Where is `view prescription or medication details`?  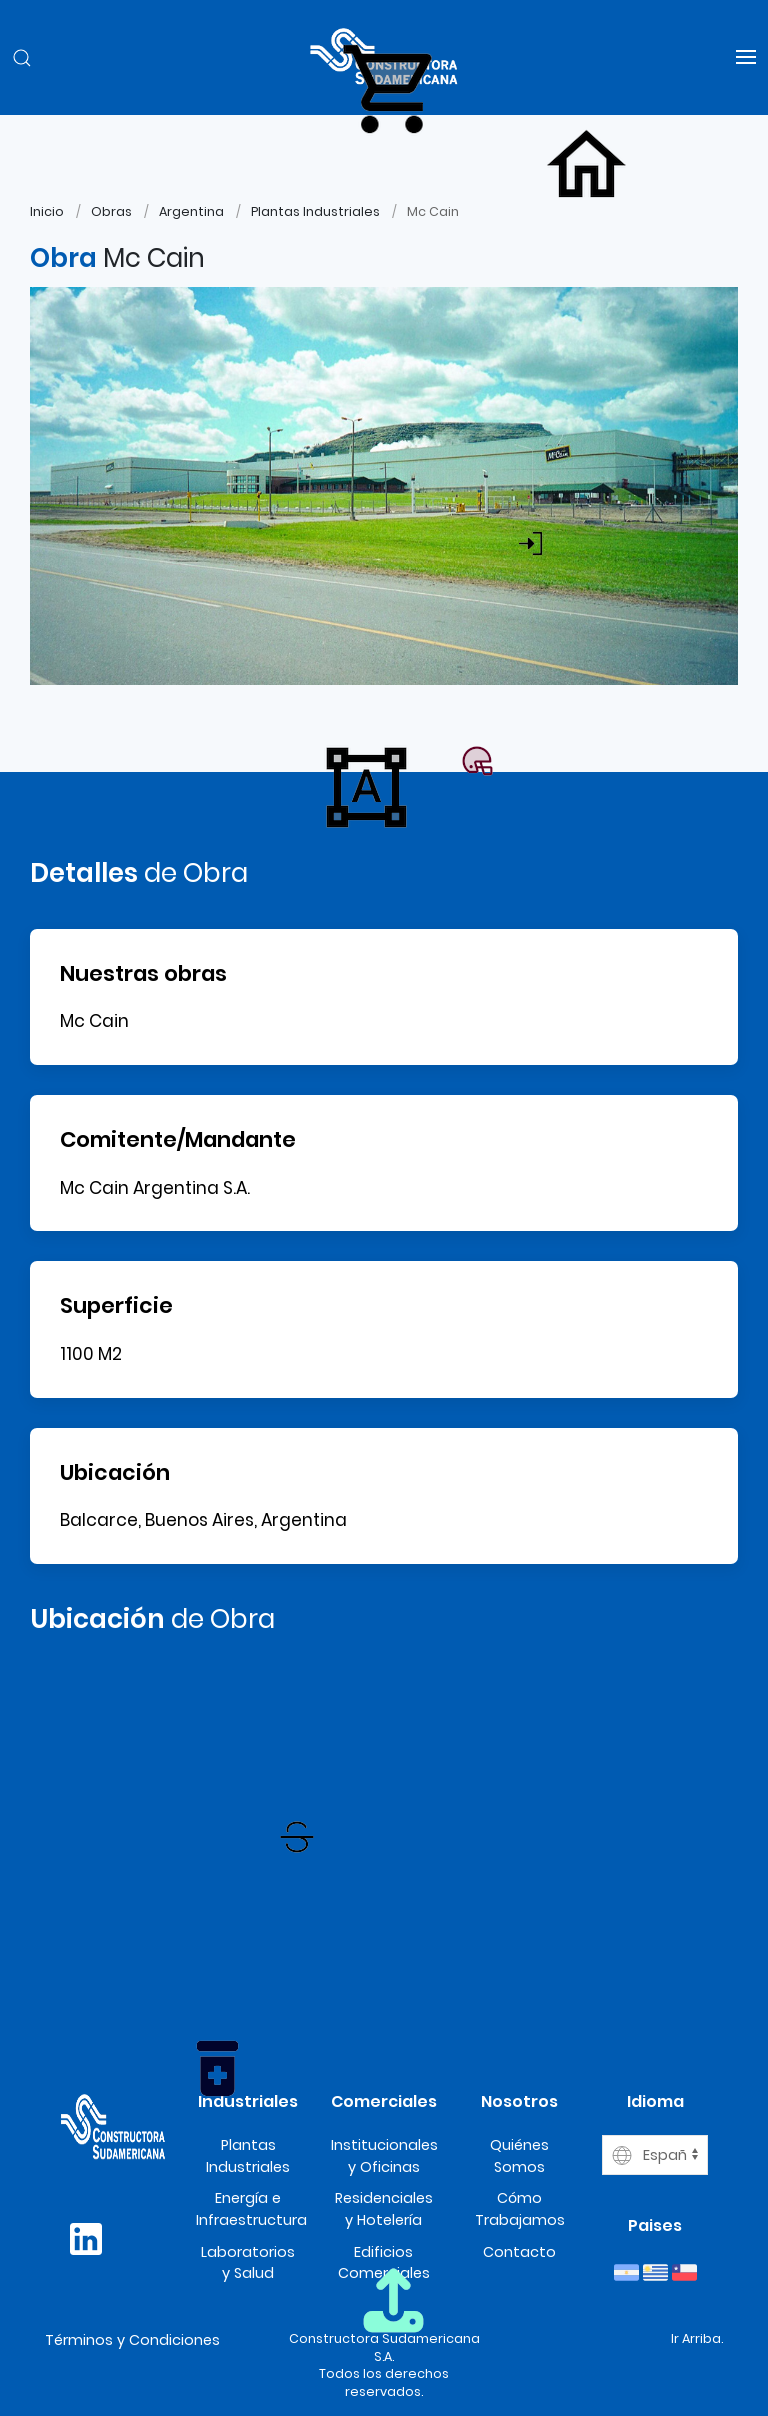
view prescription or medication details is located at coordinates (217, 2068).